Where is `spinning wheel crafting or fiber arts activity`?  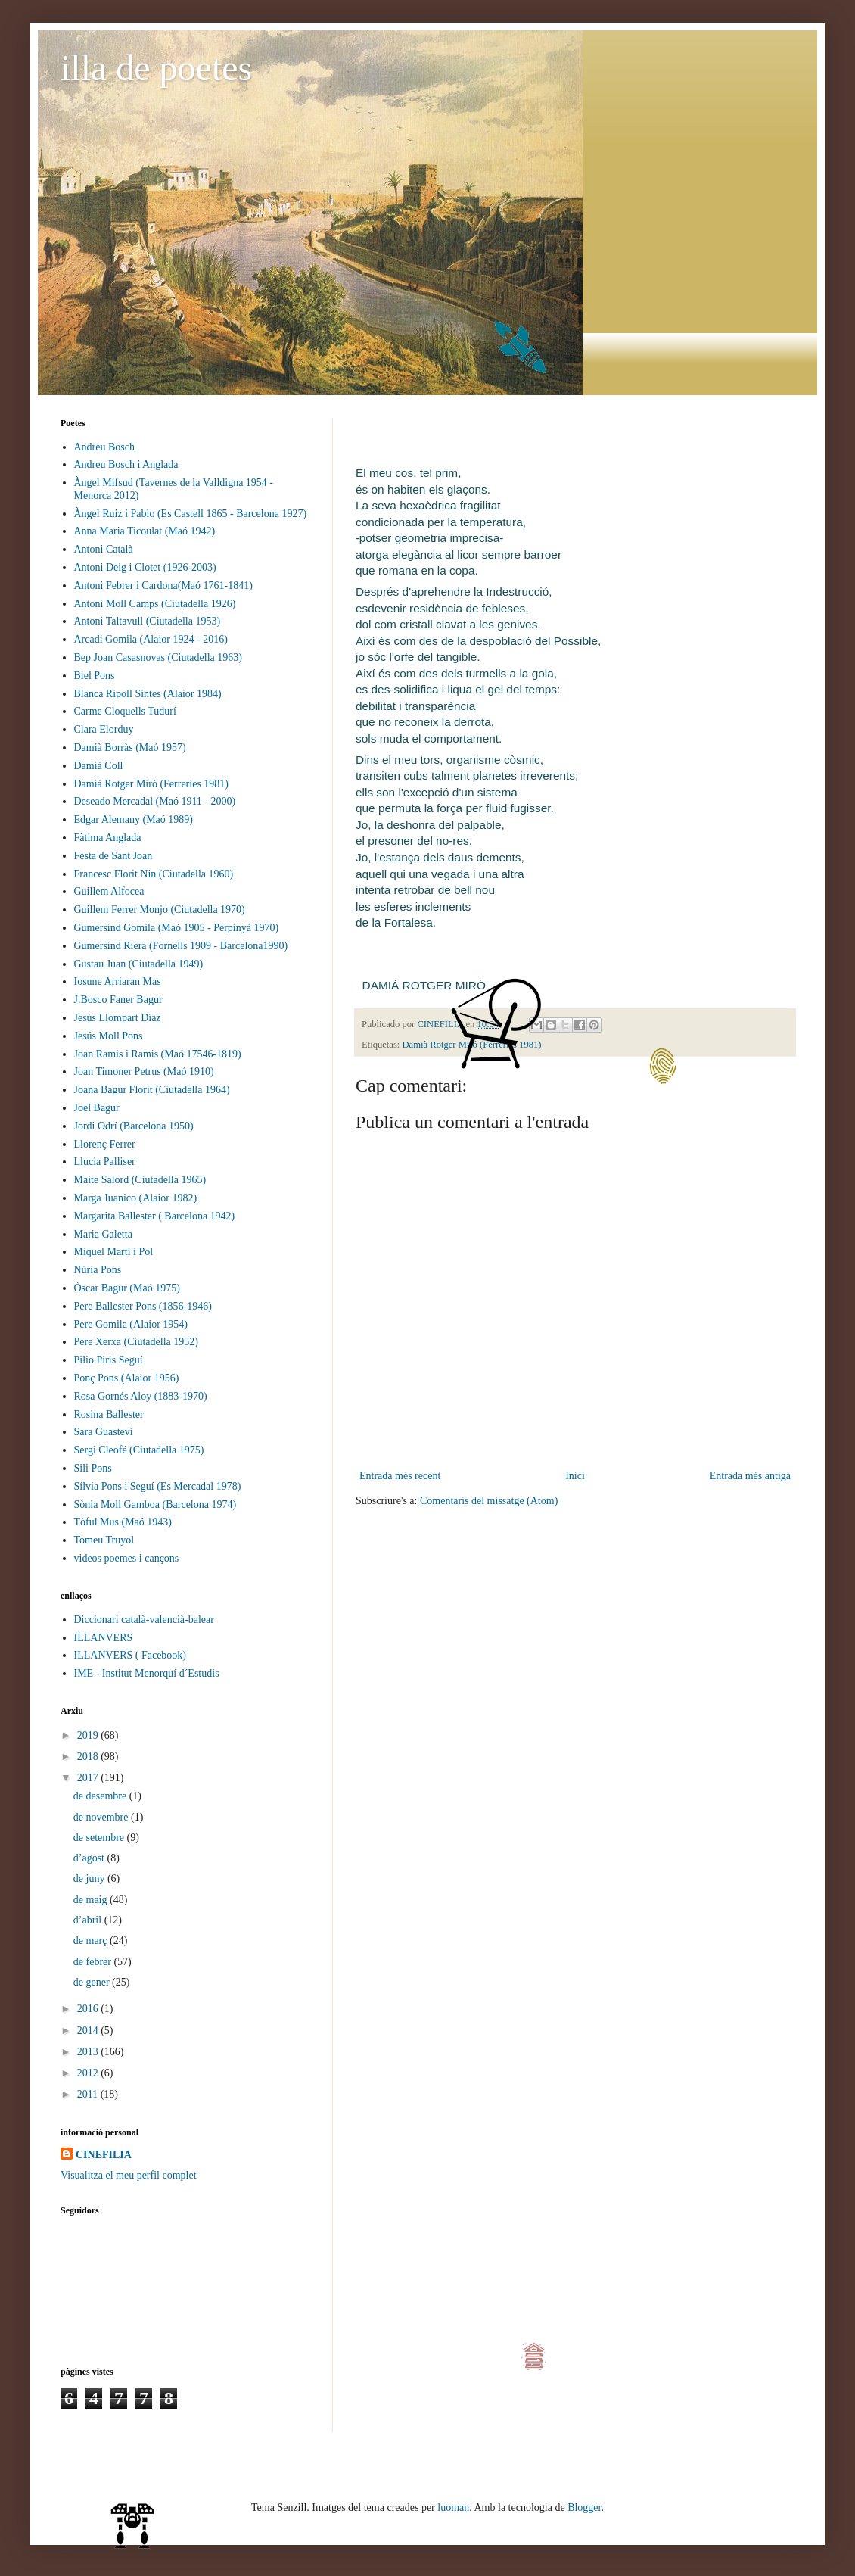
spinning wheel crafting or fiber arts activity is located at coordinates (496, 1024).